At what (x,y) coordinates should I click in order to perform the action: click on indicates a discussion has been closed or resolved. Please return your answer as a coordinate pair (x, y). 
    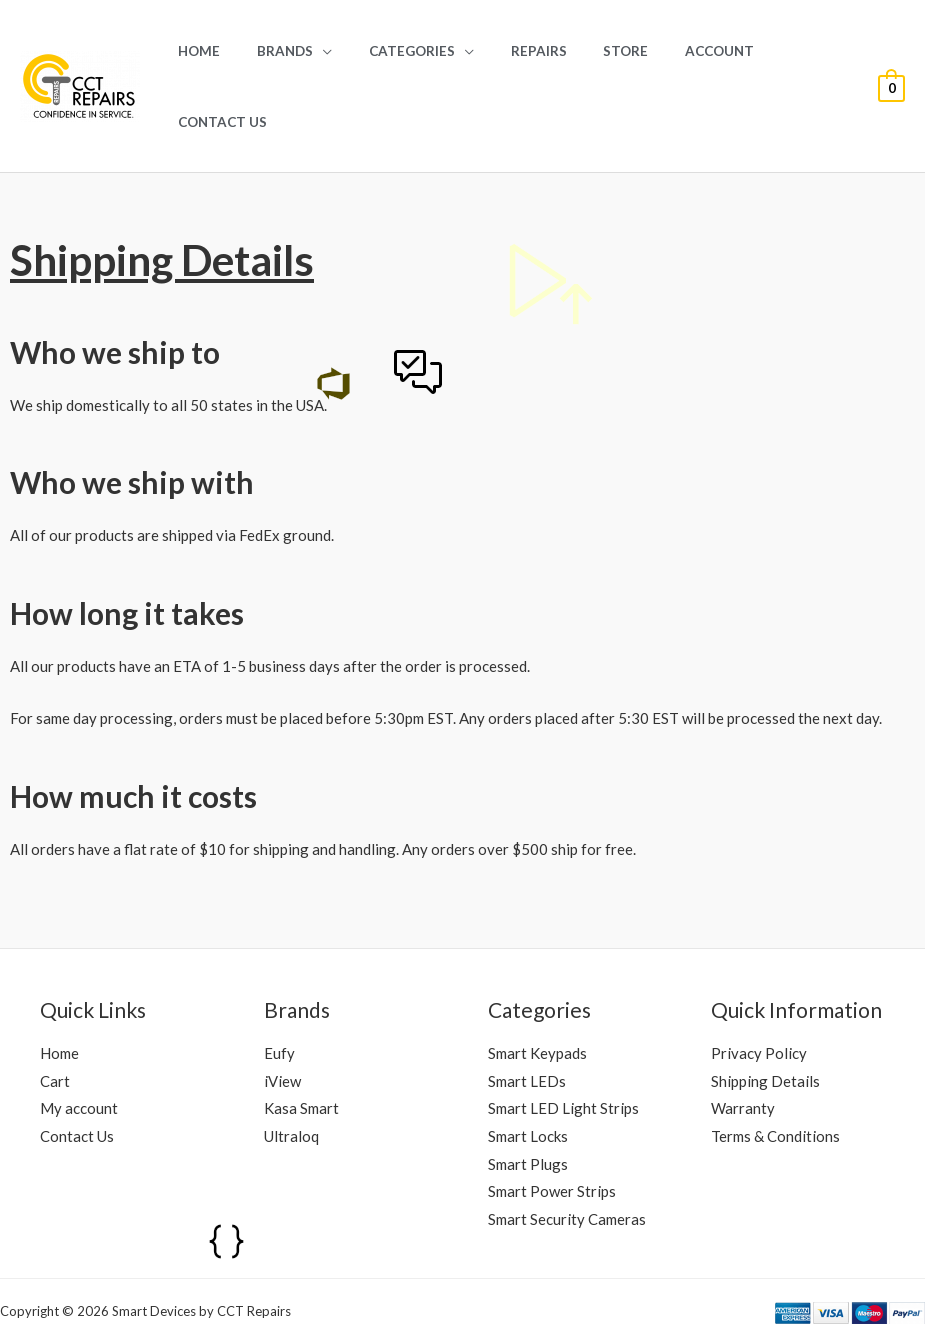
    Looking at the image, I should click on (418, 372).